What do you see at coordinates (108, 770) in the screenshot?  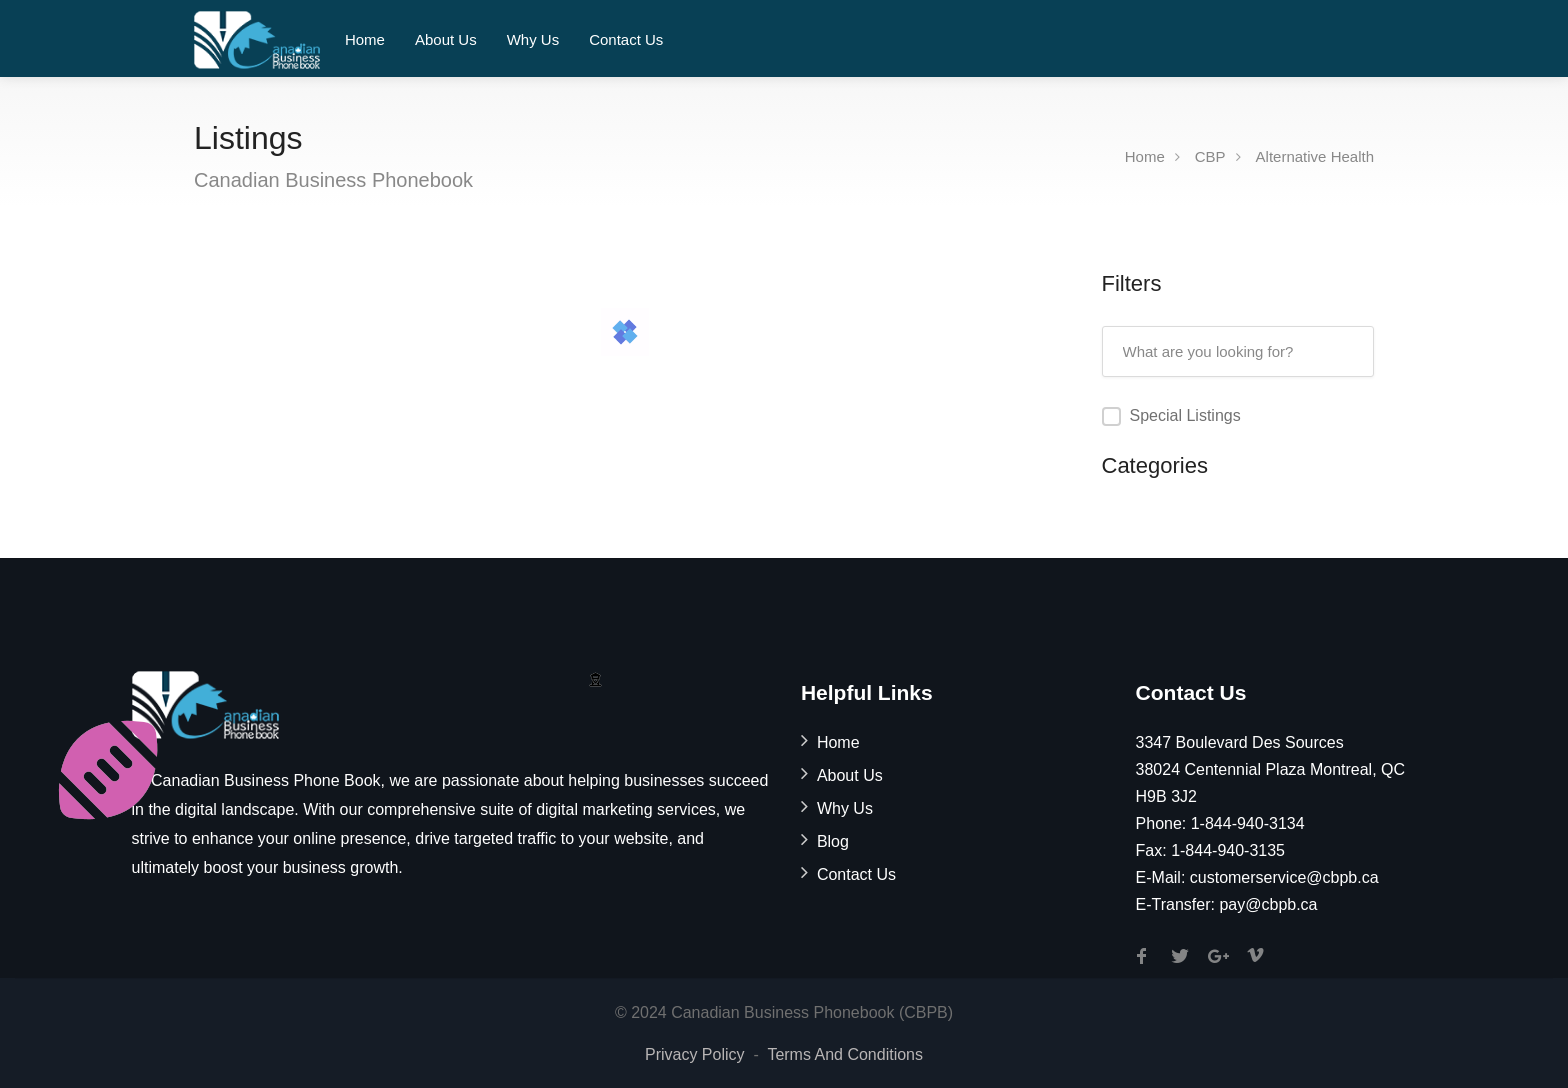 I see `access football or american sports content` at bounding box center [108, 770].